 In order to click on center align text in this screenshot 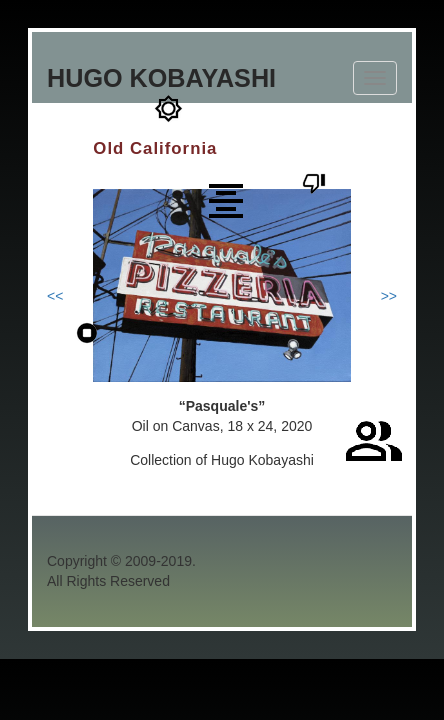, I will do `click(226, 201)`.